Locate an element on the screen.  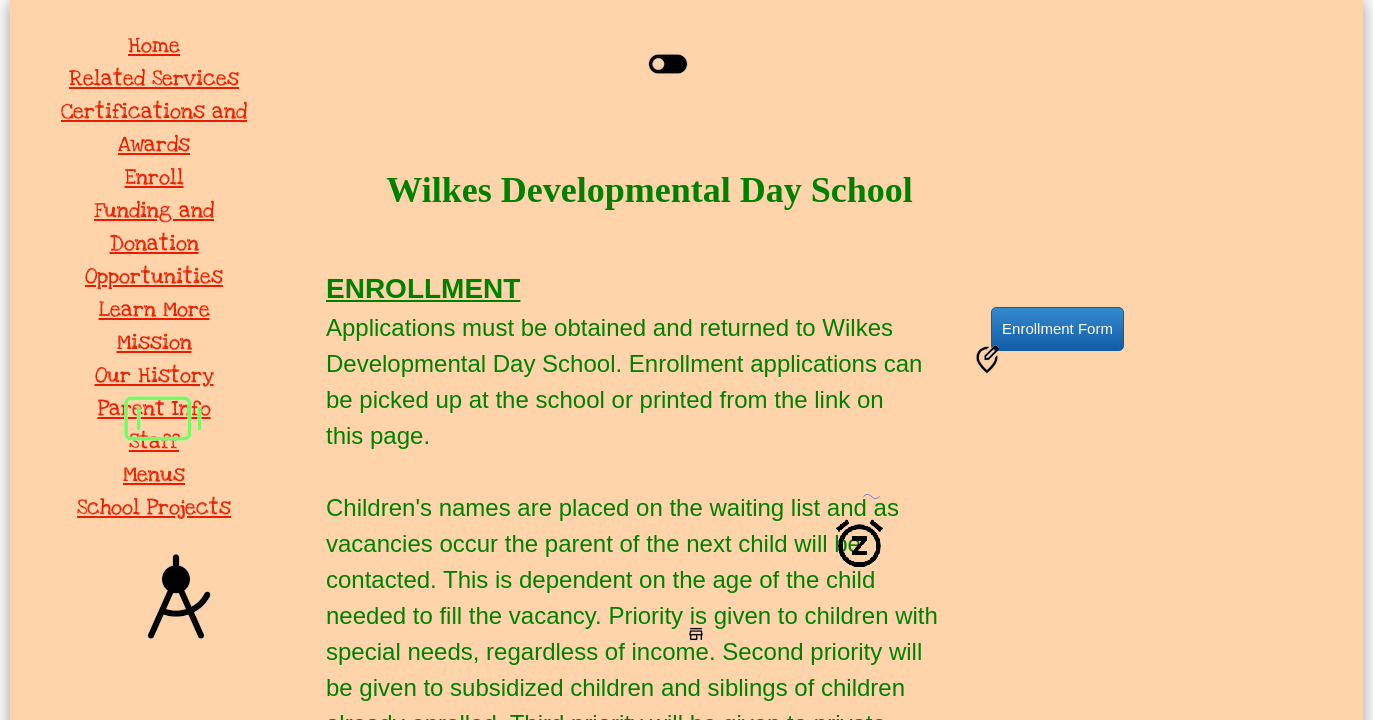
find nearby stores or shops is located at coordinates (696, 634).